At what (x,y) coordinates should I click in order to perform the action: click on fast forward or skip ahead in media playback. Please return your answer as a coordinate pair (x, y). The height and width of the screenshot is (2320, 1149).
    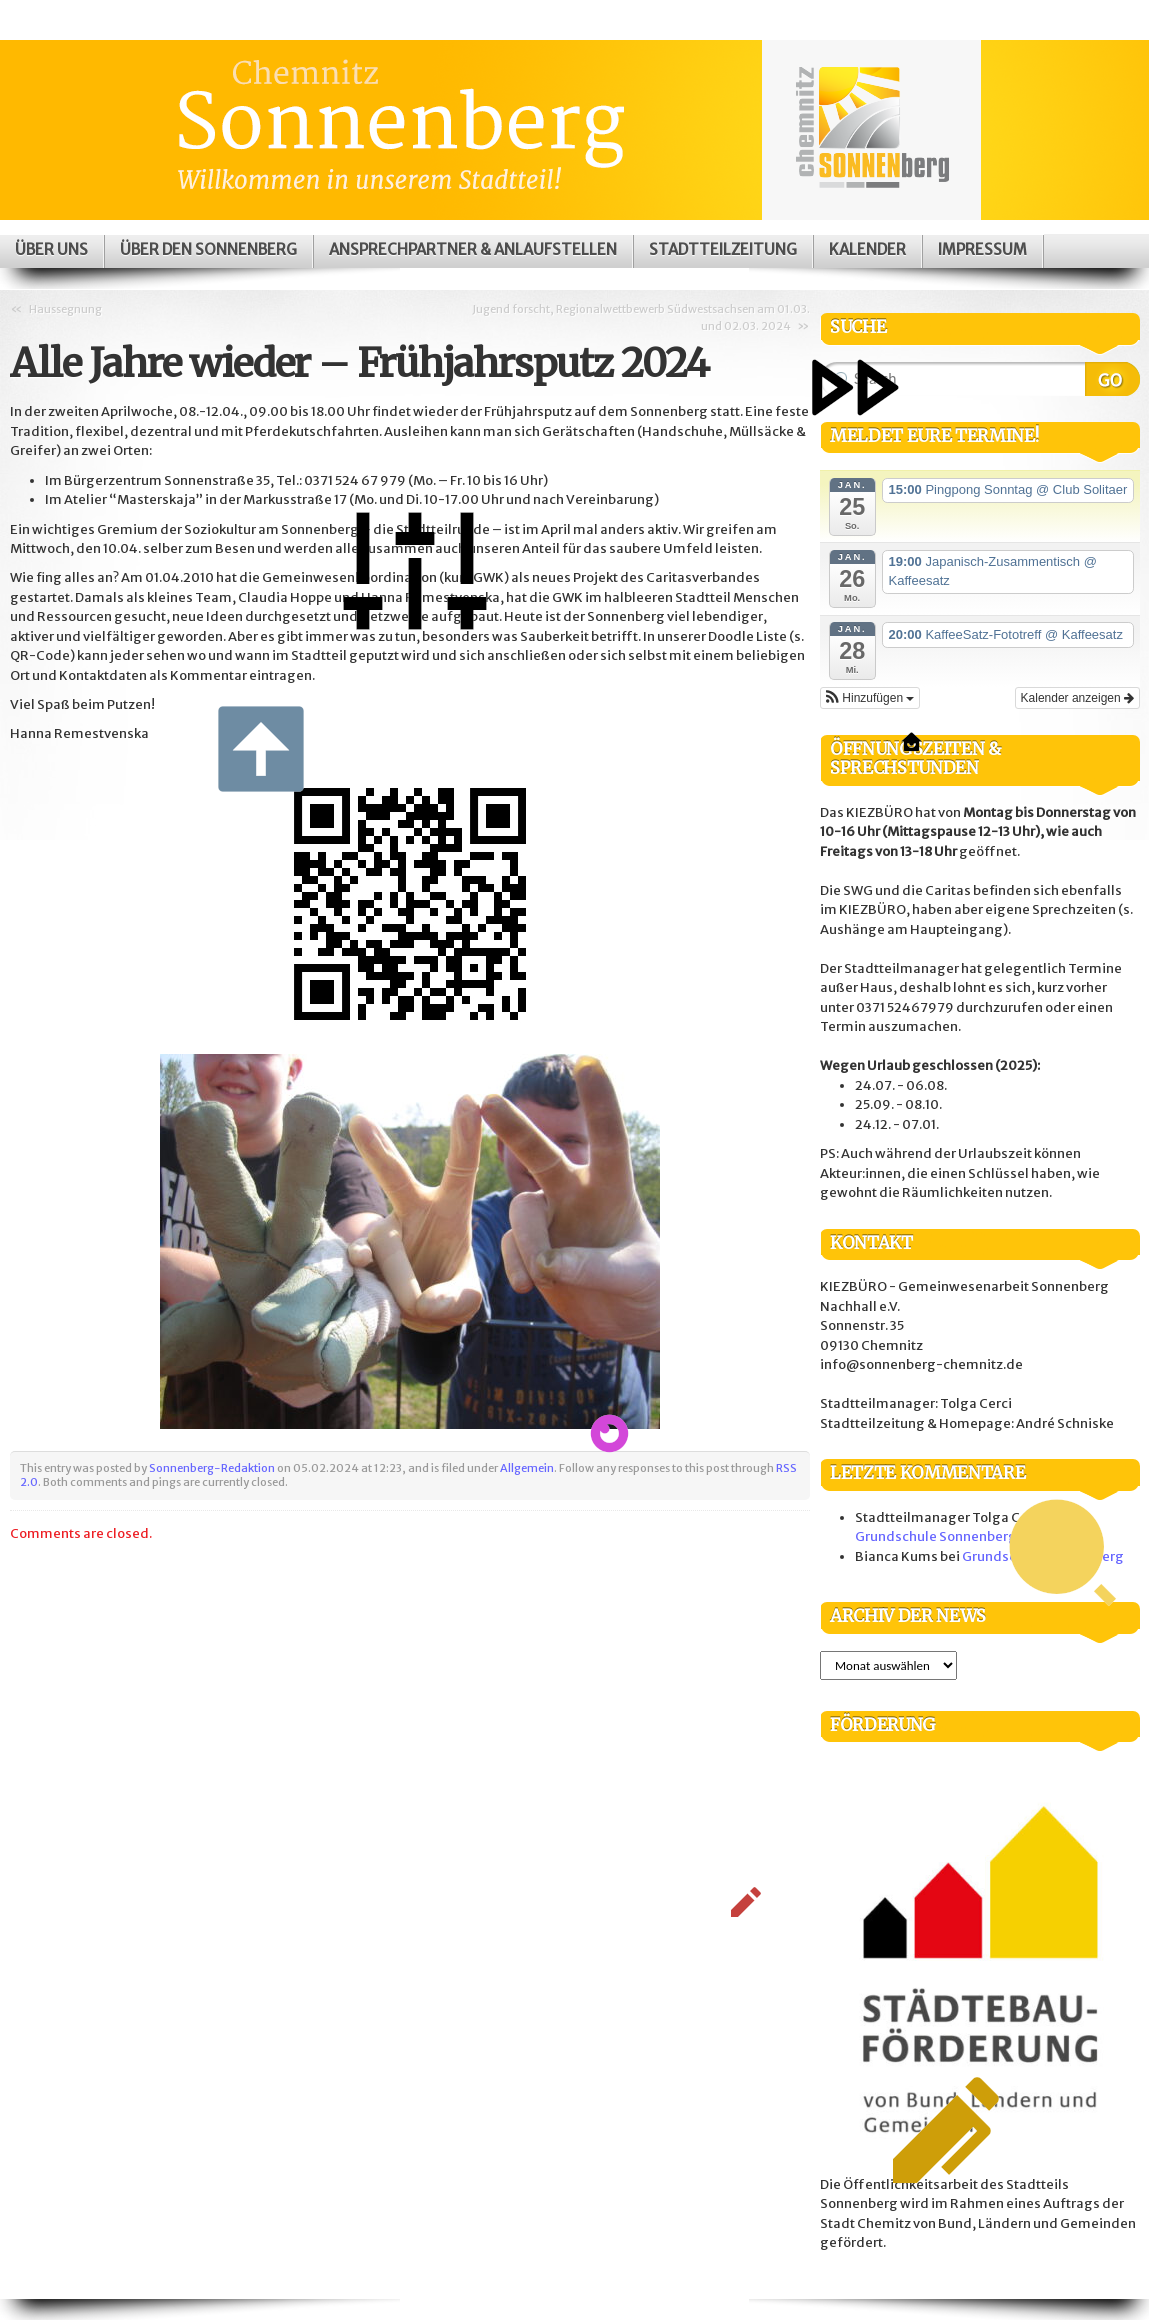
    Looking at the image, I should click on (852, 387).